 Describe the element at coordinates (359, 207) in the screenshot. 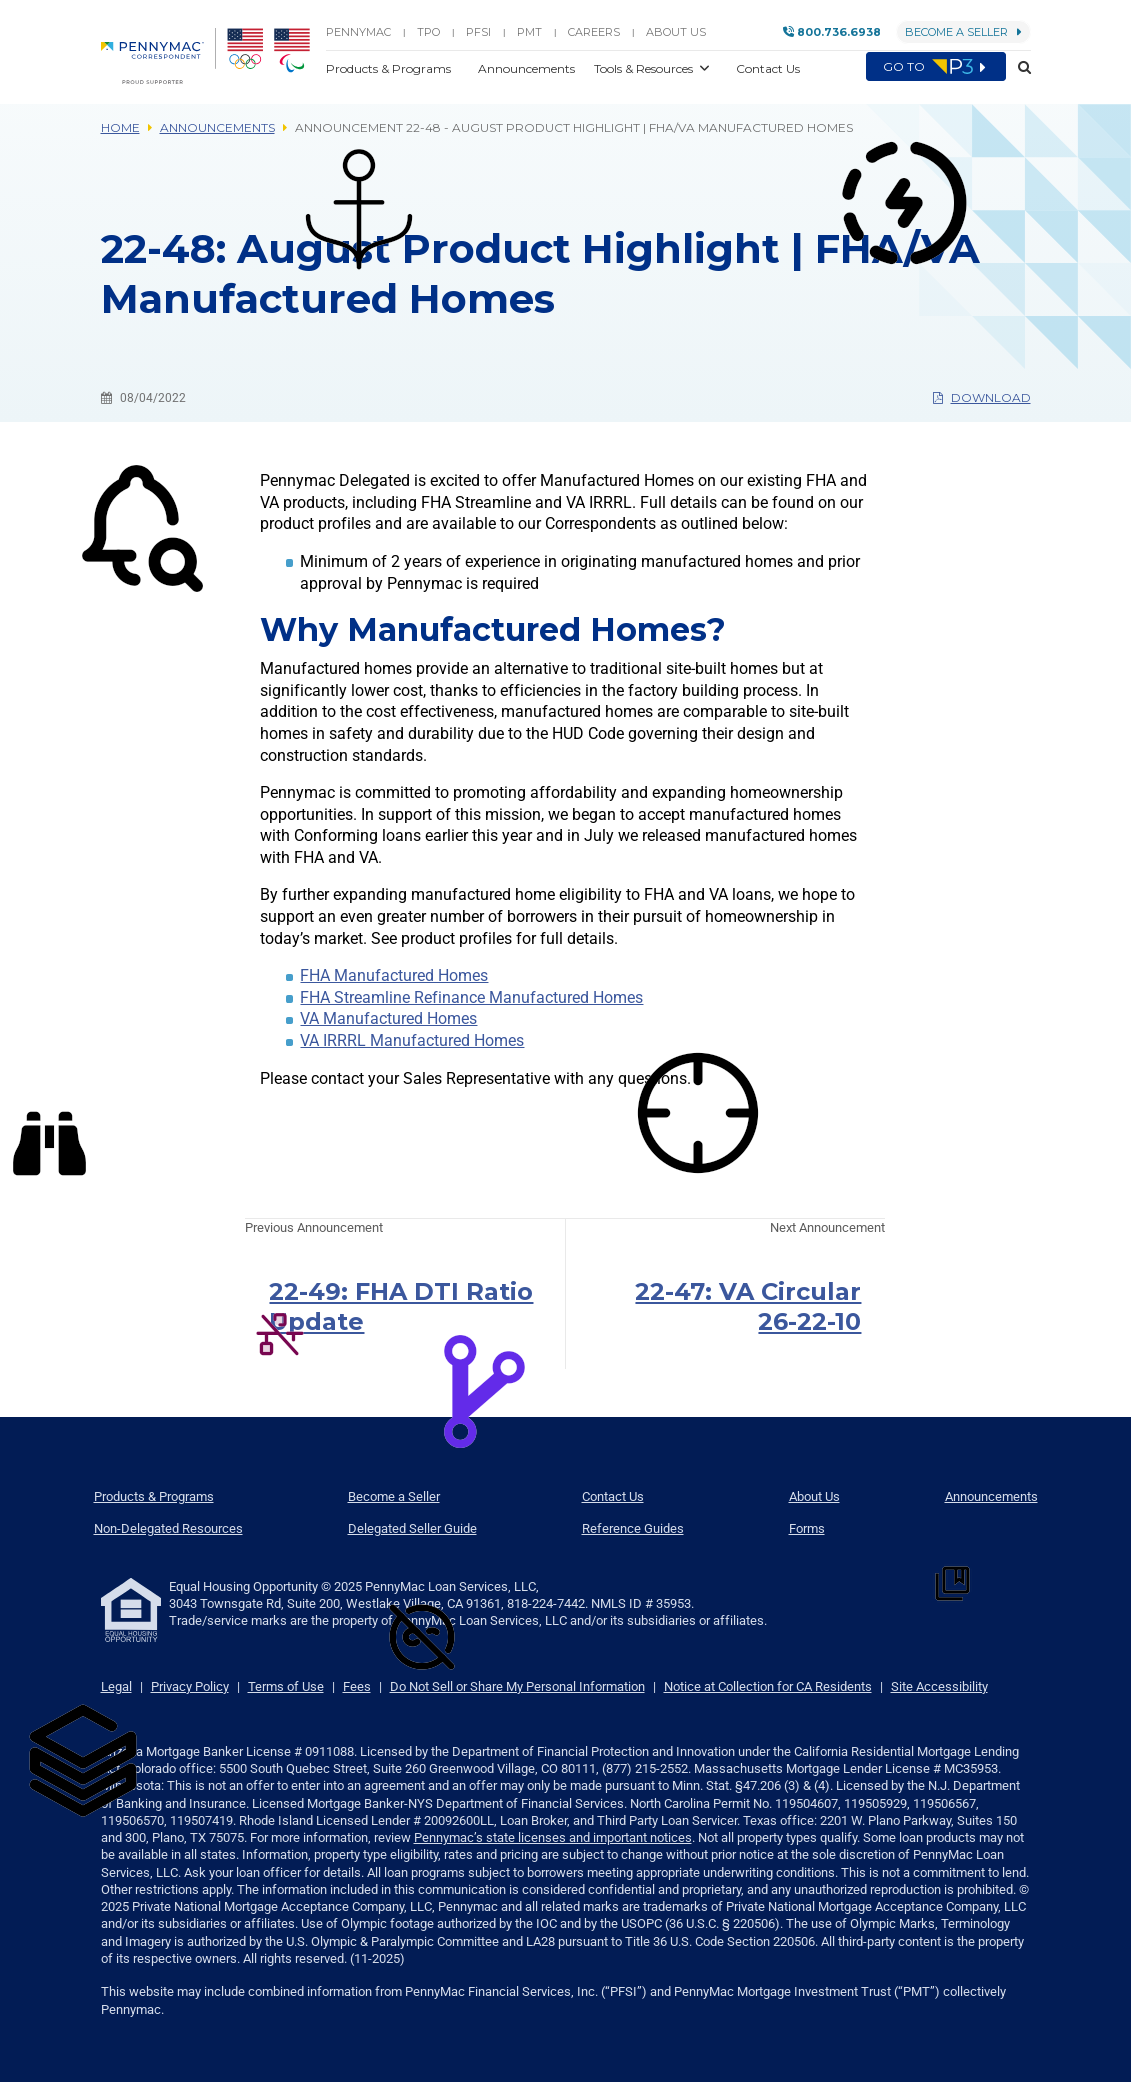

I see `anchor link to a specific section on the page` at that location.